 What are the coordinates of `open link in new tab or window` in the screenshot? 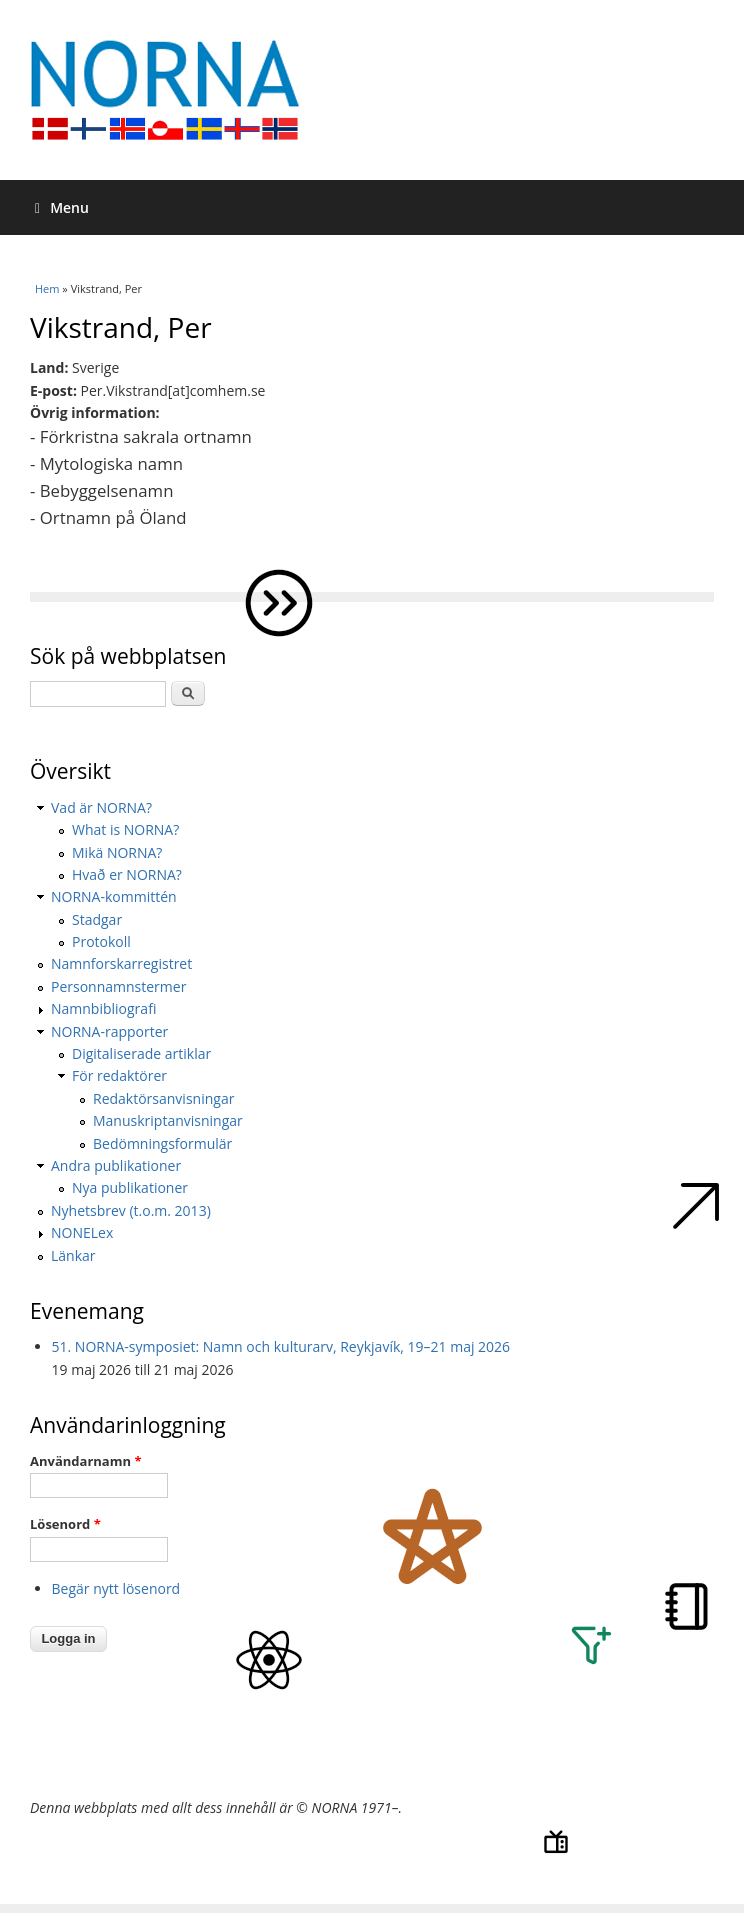 It's located at (696, 1206).